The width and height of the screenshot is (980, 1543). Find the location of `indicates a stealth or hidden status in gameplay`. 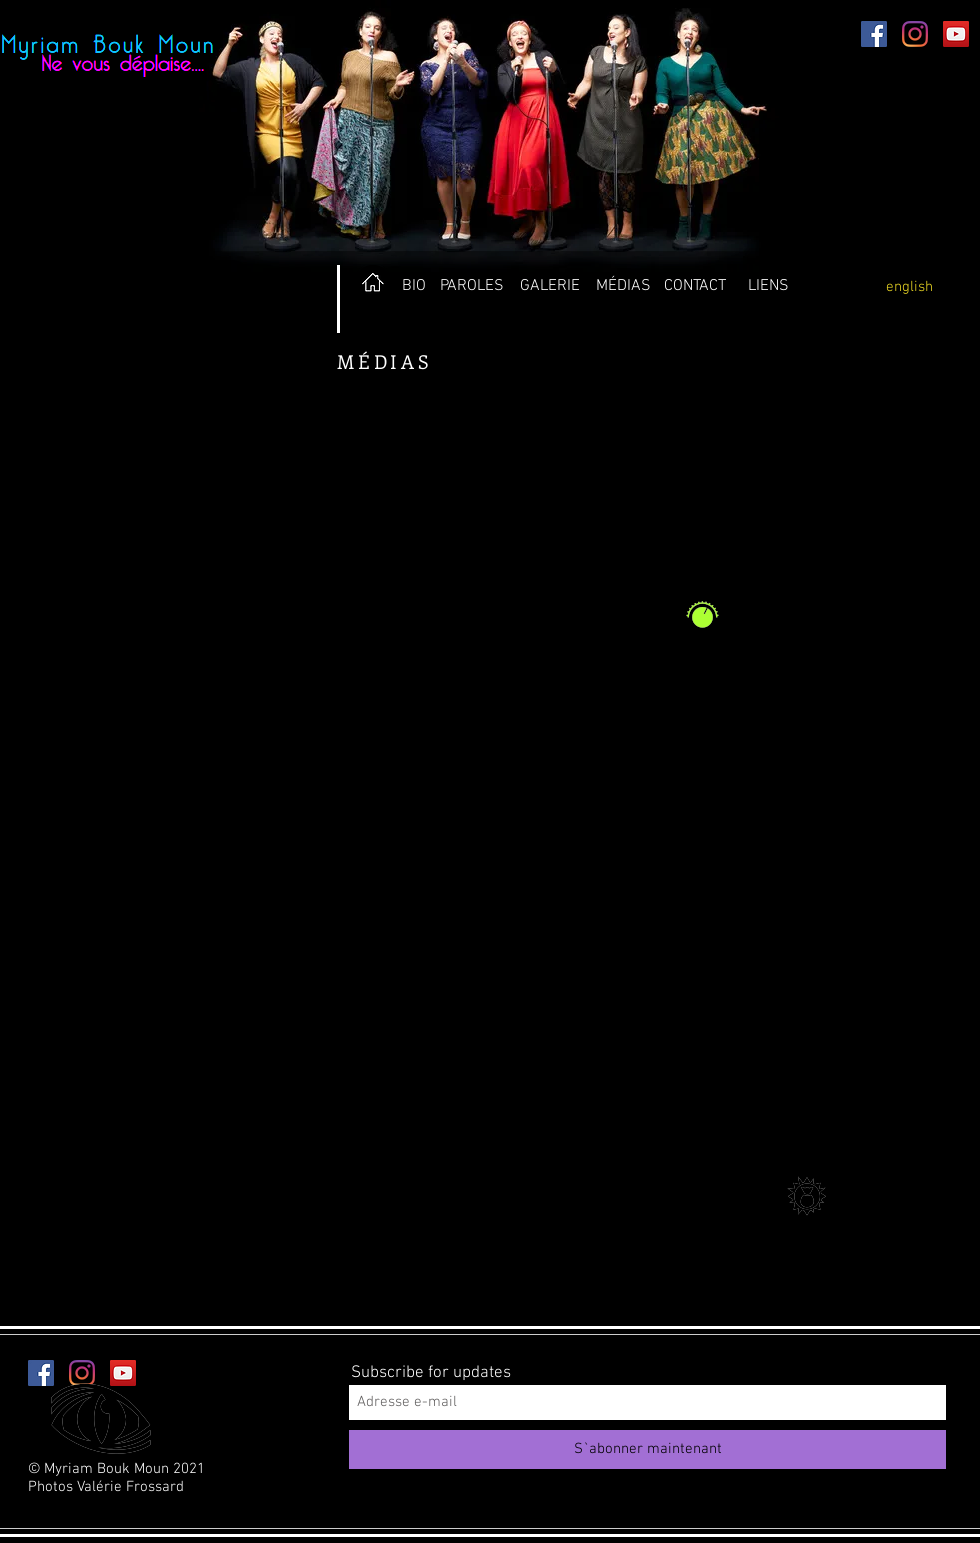

indicates a stealth or hidden status in gameplay is located at coordinates (100, 1418).